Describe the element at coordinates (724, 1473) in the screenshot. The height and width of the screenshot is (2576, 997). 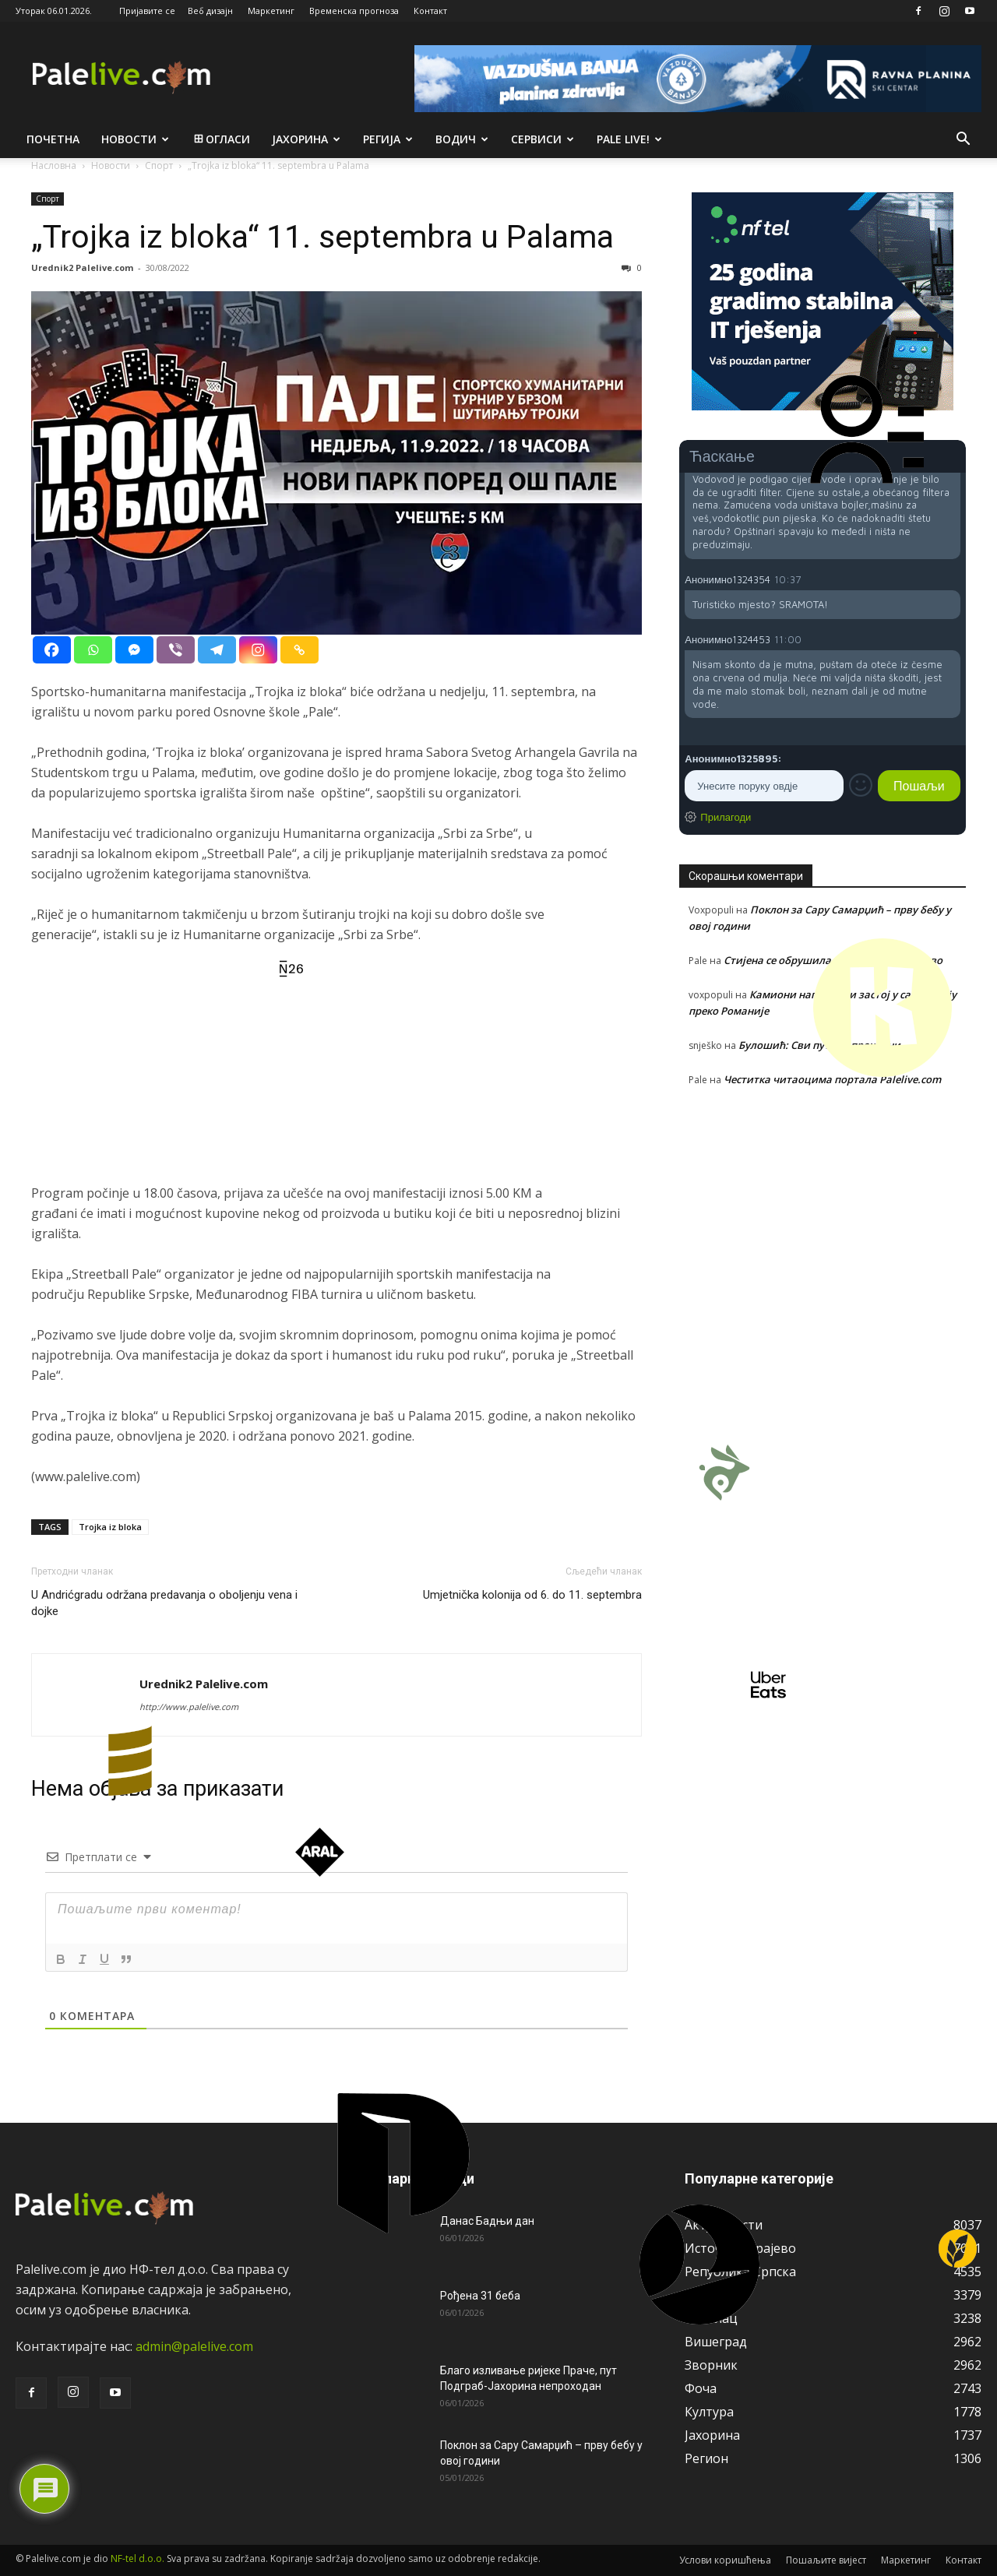
I see `bunny.net logo` at that location.